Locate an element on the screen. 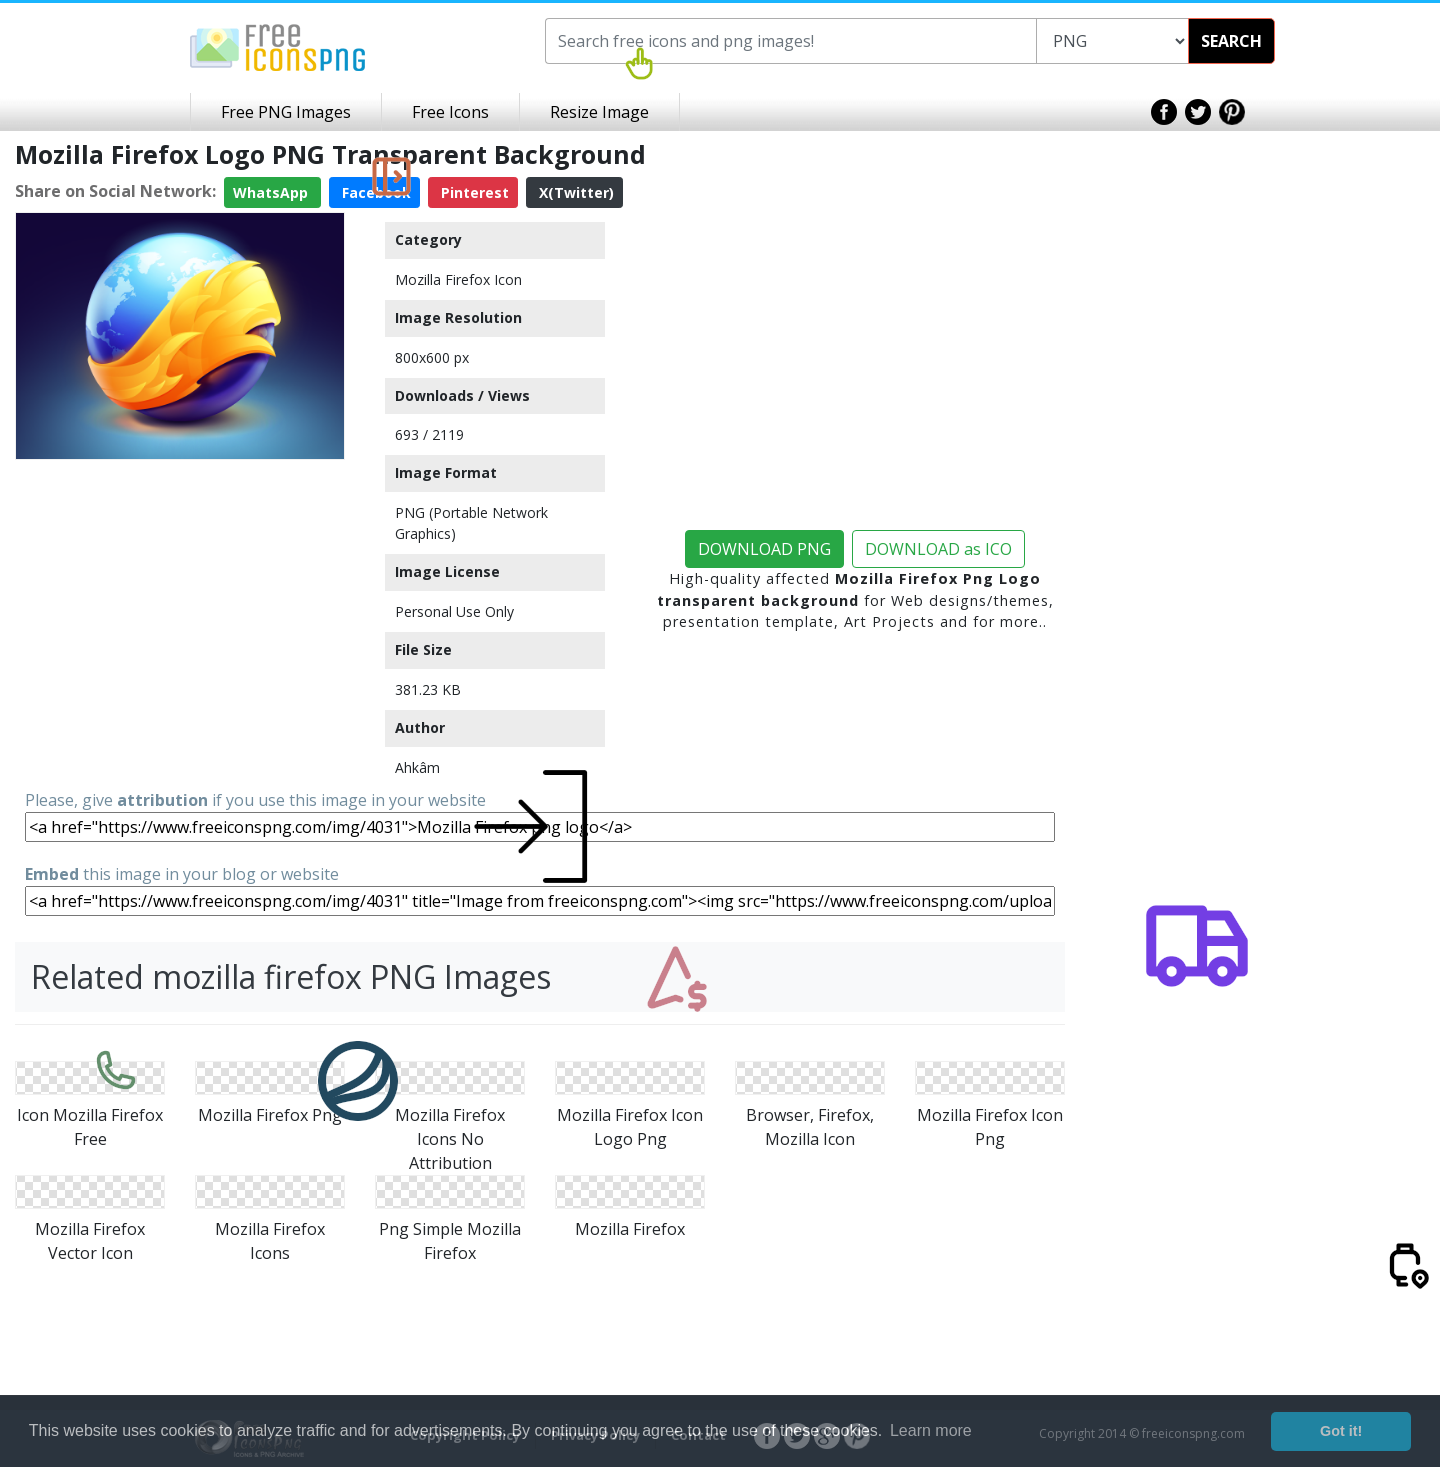 The height and width of the screenshot is (1467, 1440). send an offensive gesture or reaction is located at coordinates (639, 63).